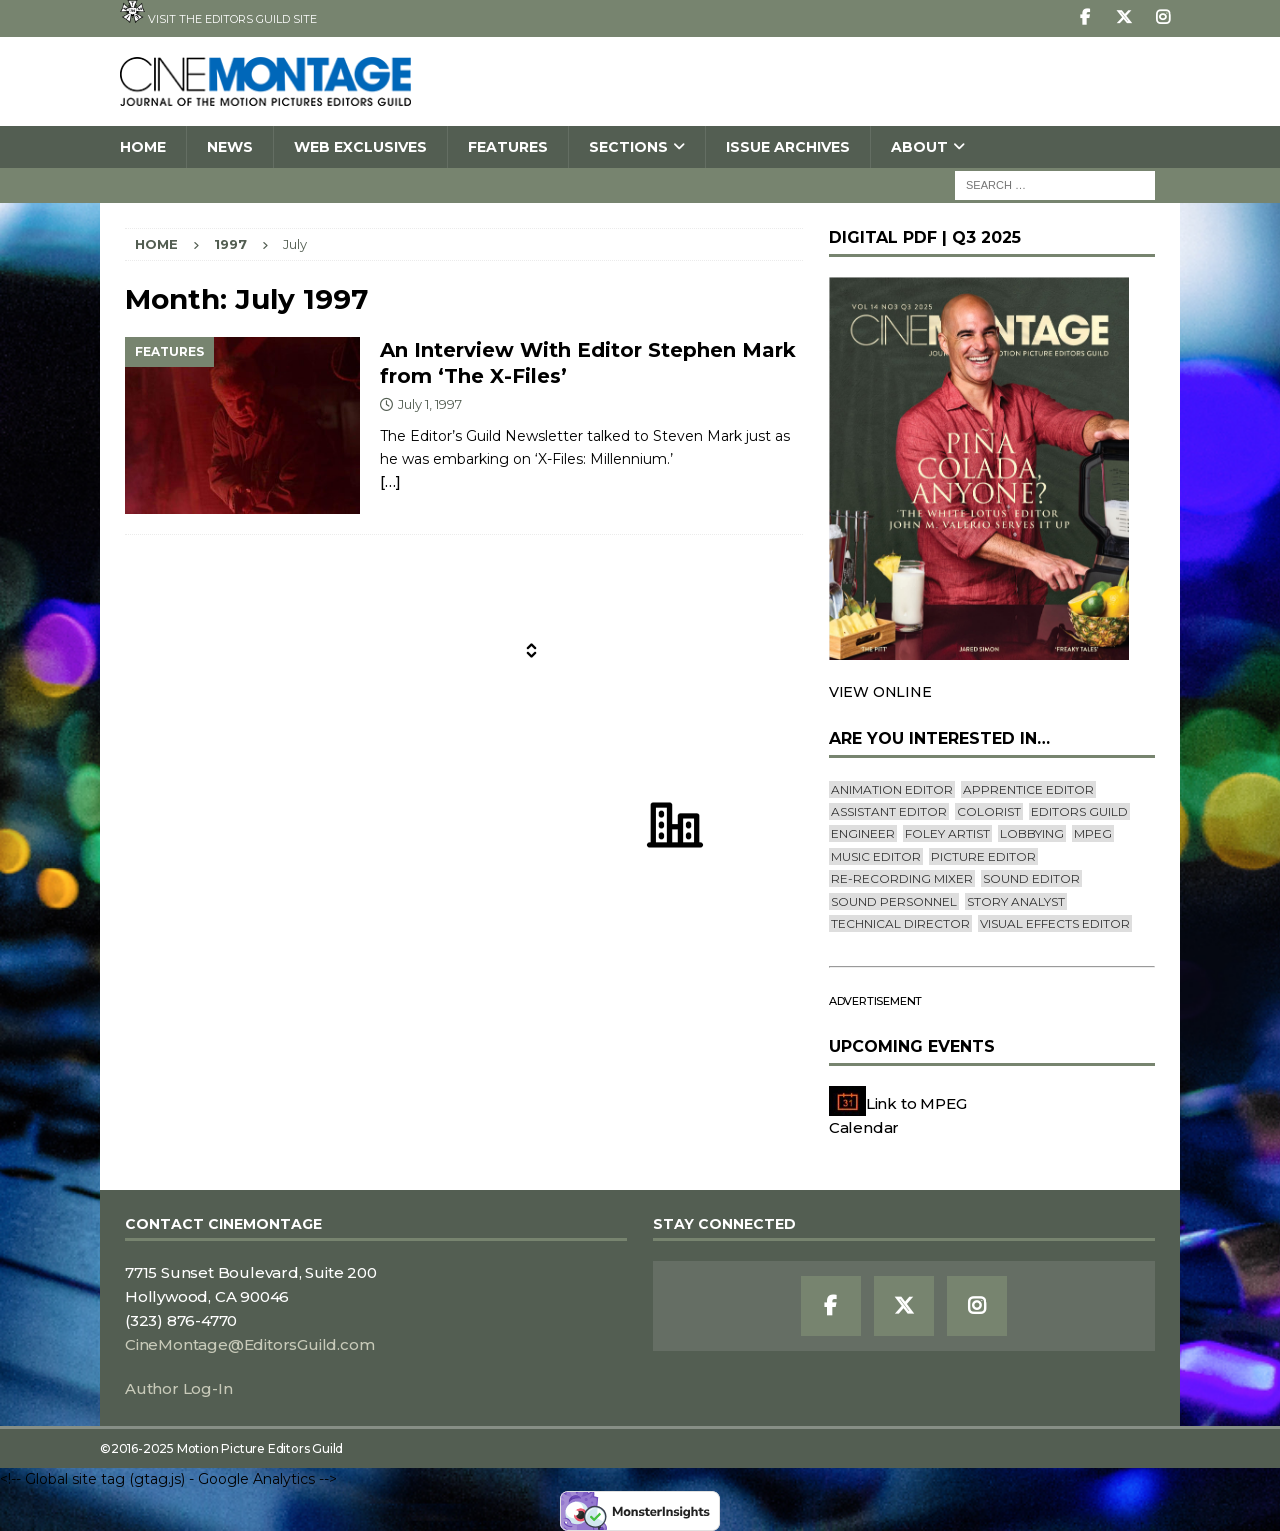 The height and width of the screenshot is (1531, 1280). What do you see at coordinates (675, 825) in the screenshot?
I see `view city or urban locations` at bounding box center [675, 825].